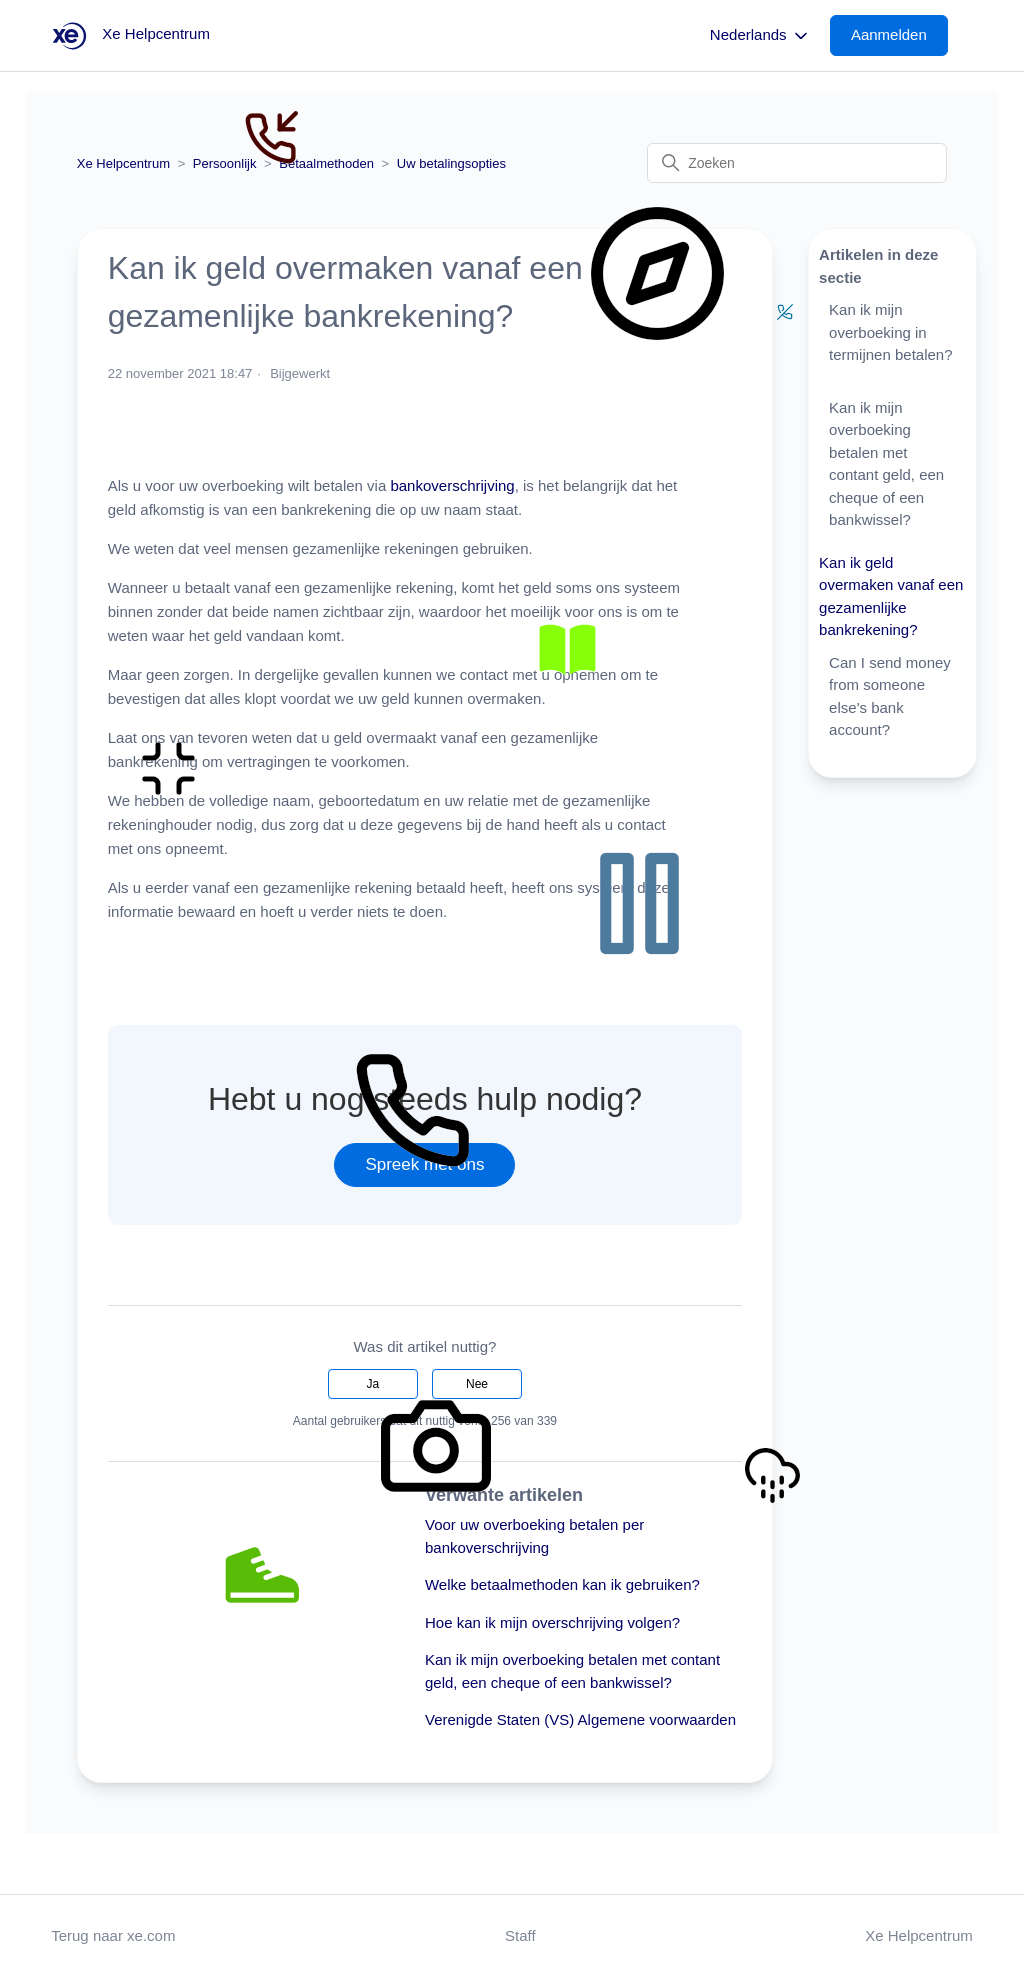  I want to click on incoming call indicator, so click(270, 138).